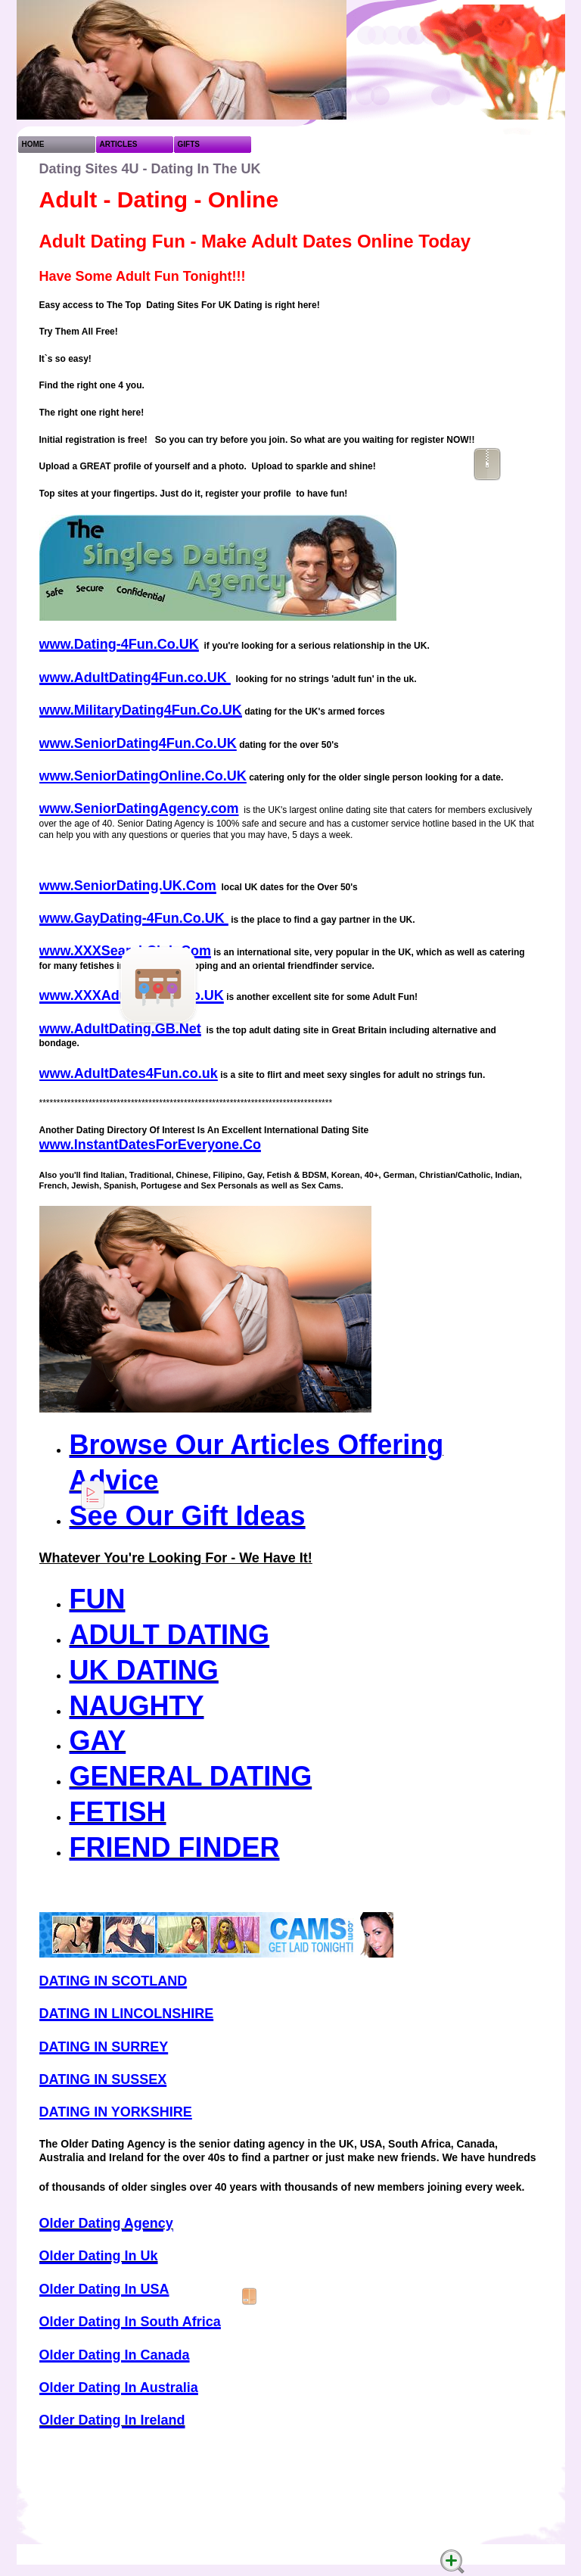 This screenshot has height=2576, width=581. What do you see at coordinates (452, 2562) in the screenshot?
I see `zoom in on the current view` at bounding box center [452, 2562].